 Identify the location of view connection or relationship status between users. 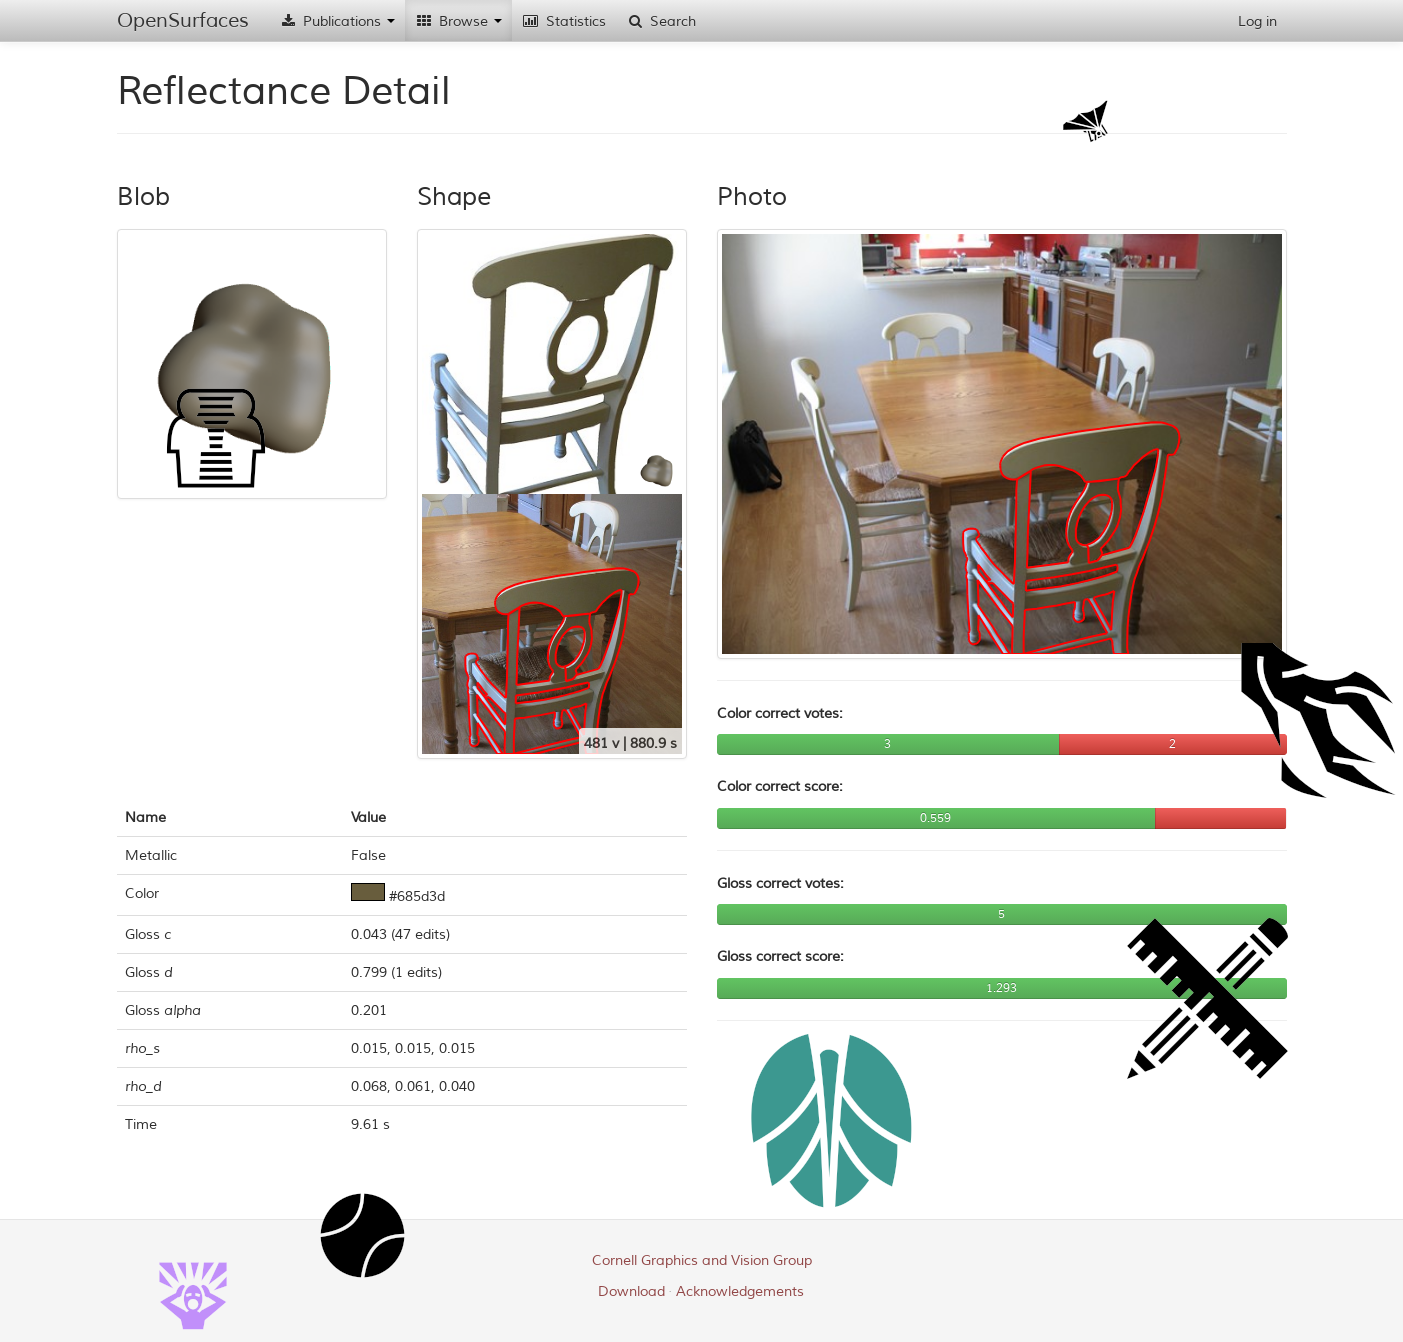
(215, 437).